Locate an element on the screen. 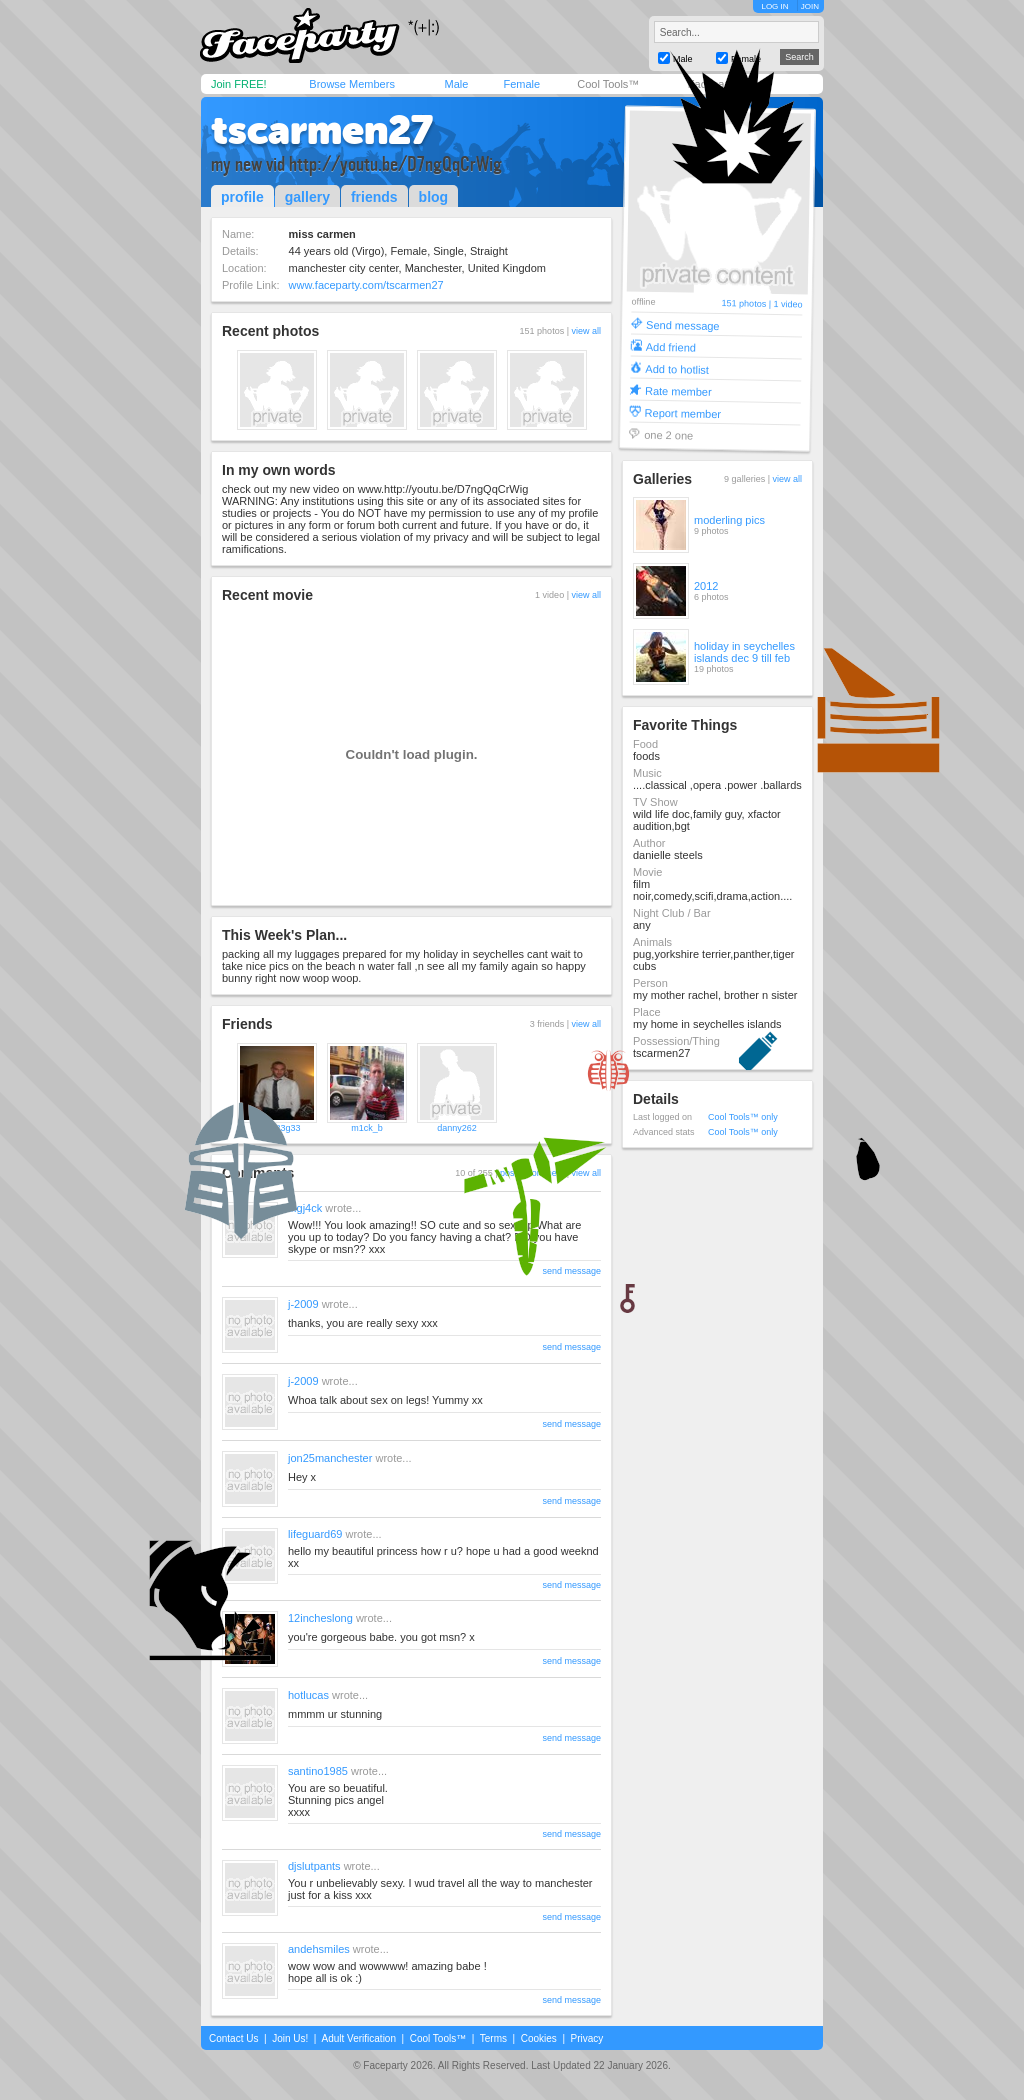 The width and height of the screenshot is (1024, 2100). indicates screen damage or impact effect is located at coordinates (736, 116).